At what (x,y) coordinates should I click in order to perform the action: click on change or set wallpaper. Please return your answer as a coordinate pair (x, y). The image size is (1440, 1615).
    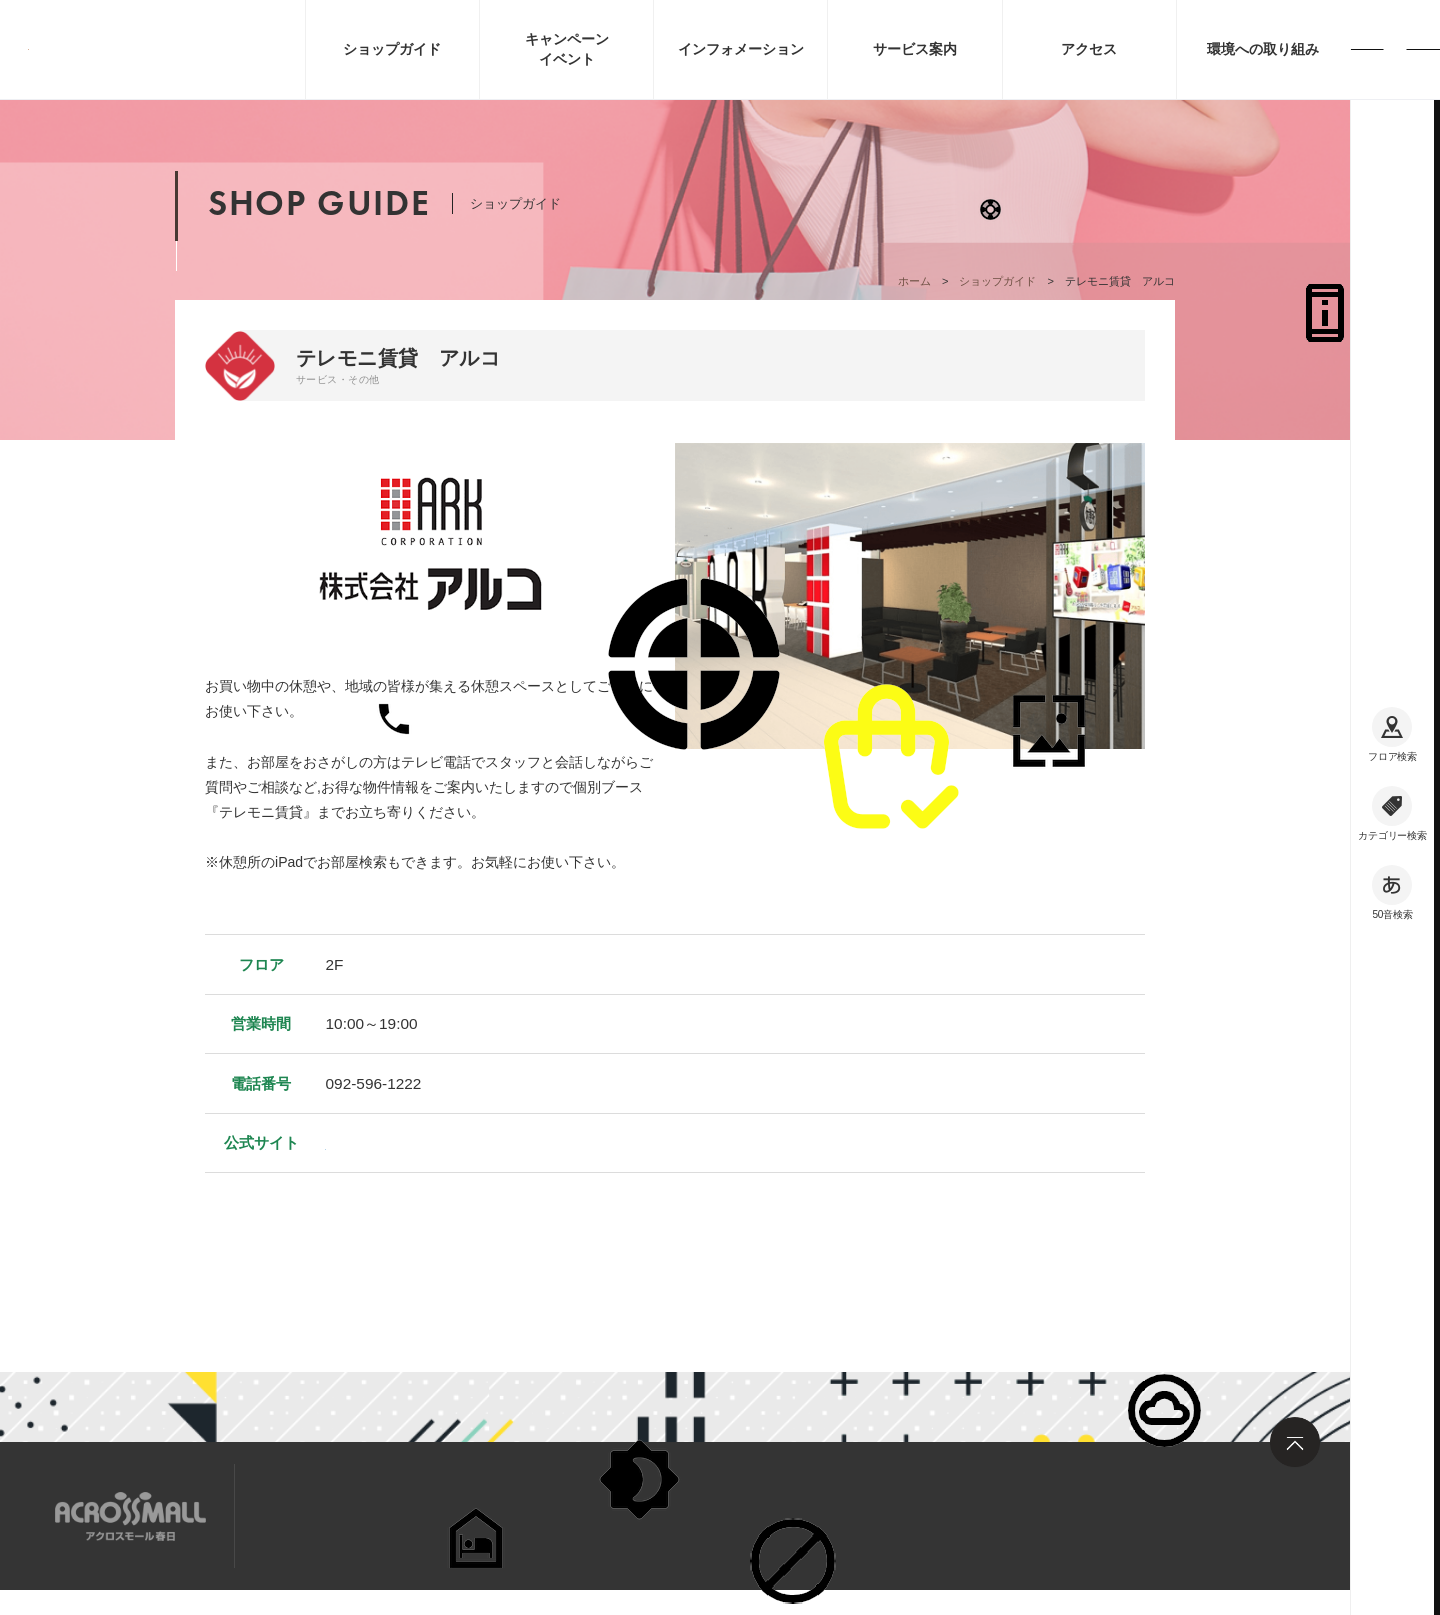
    Looking at the image, I should click on (1049, 731).